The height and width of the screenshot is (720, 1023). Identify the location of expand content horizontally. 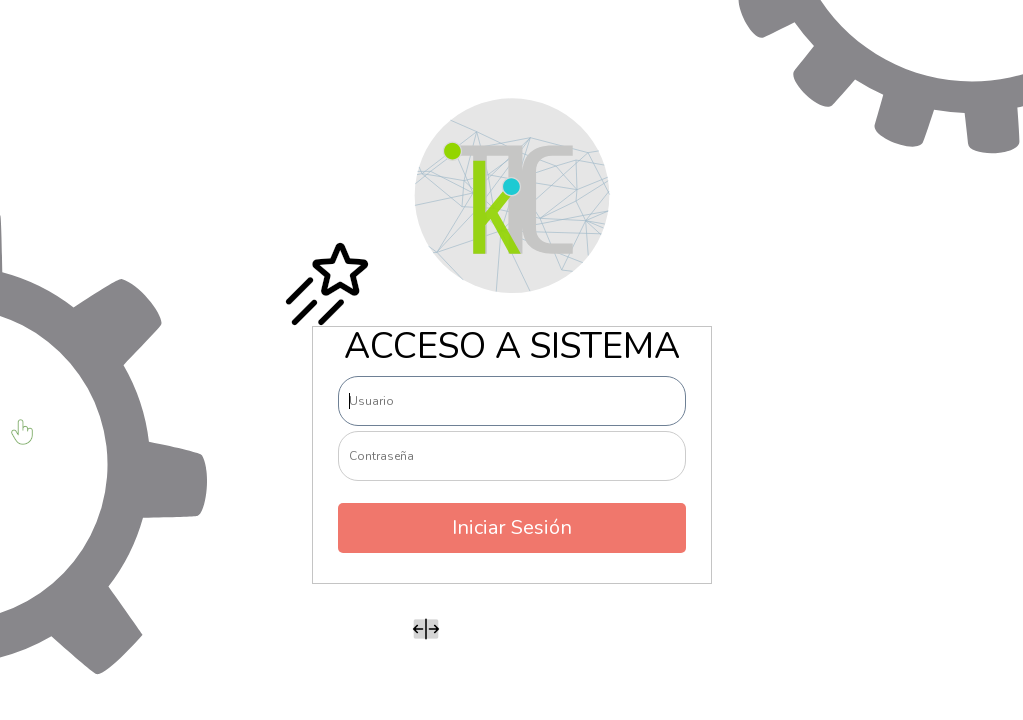
(426, 629).